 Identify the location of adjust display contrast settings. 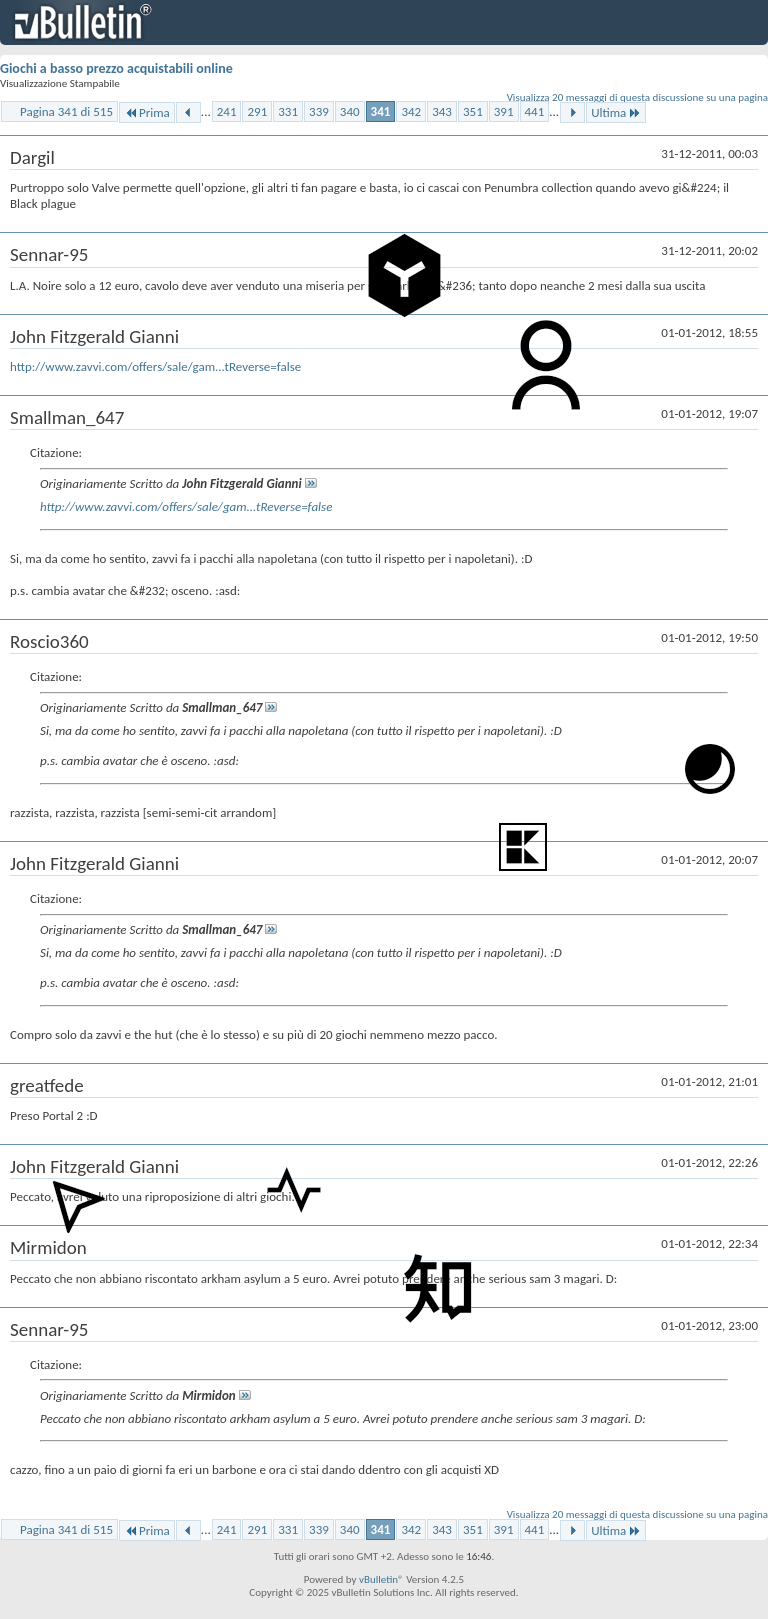
(710, 769).